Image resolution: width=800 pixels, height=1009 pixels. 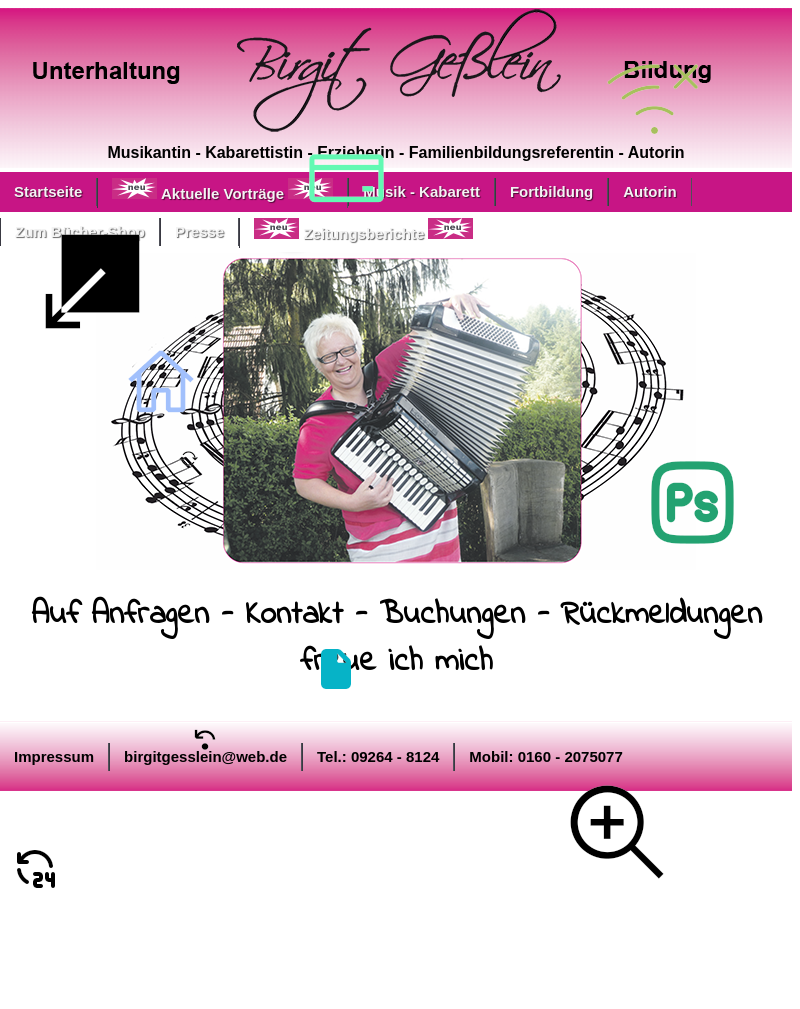 I want to click on manage payment methods, so click(x=346, y=175).